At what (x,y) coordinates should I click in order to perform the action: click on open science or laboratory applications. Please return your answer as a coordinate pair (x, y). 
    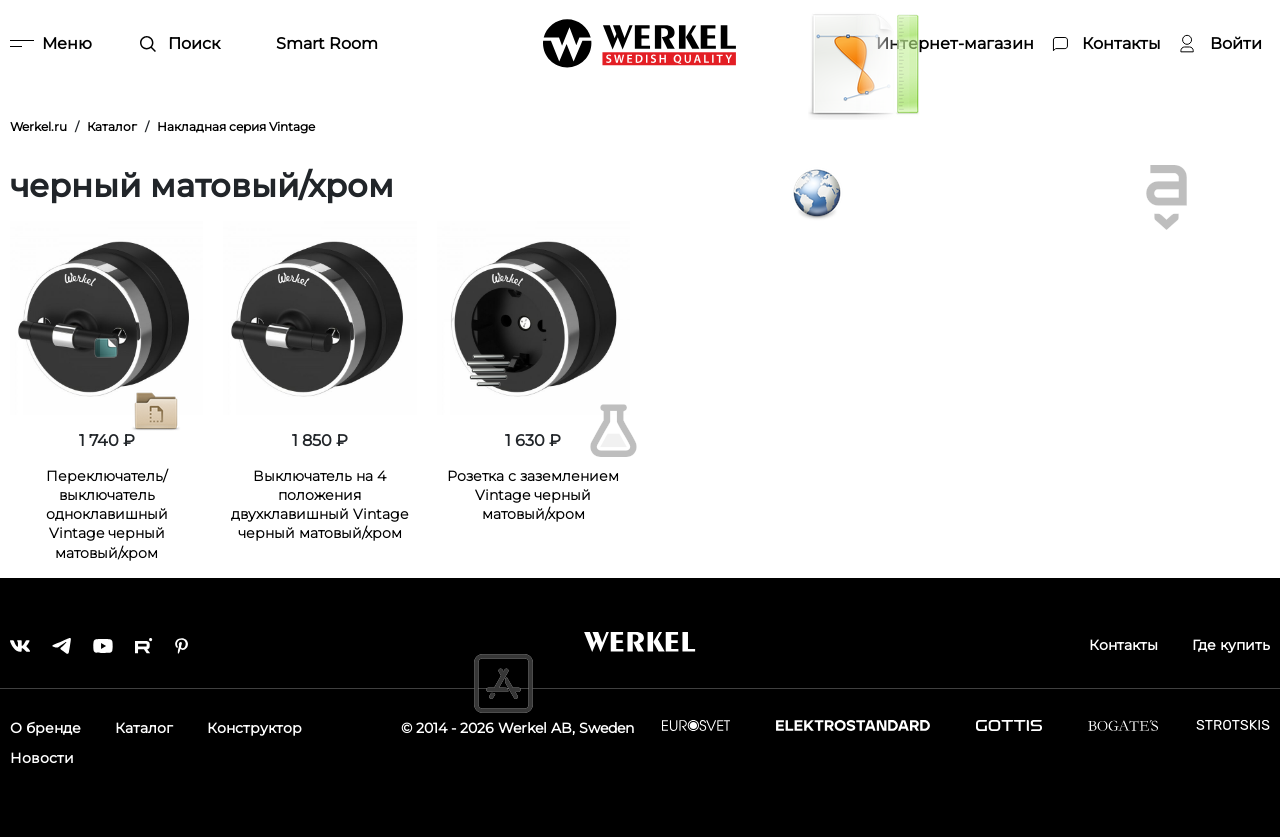
    Looking at the image, I should click on (613, 430).